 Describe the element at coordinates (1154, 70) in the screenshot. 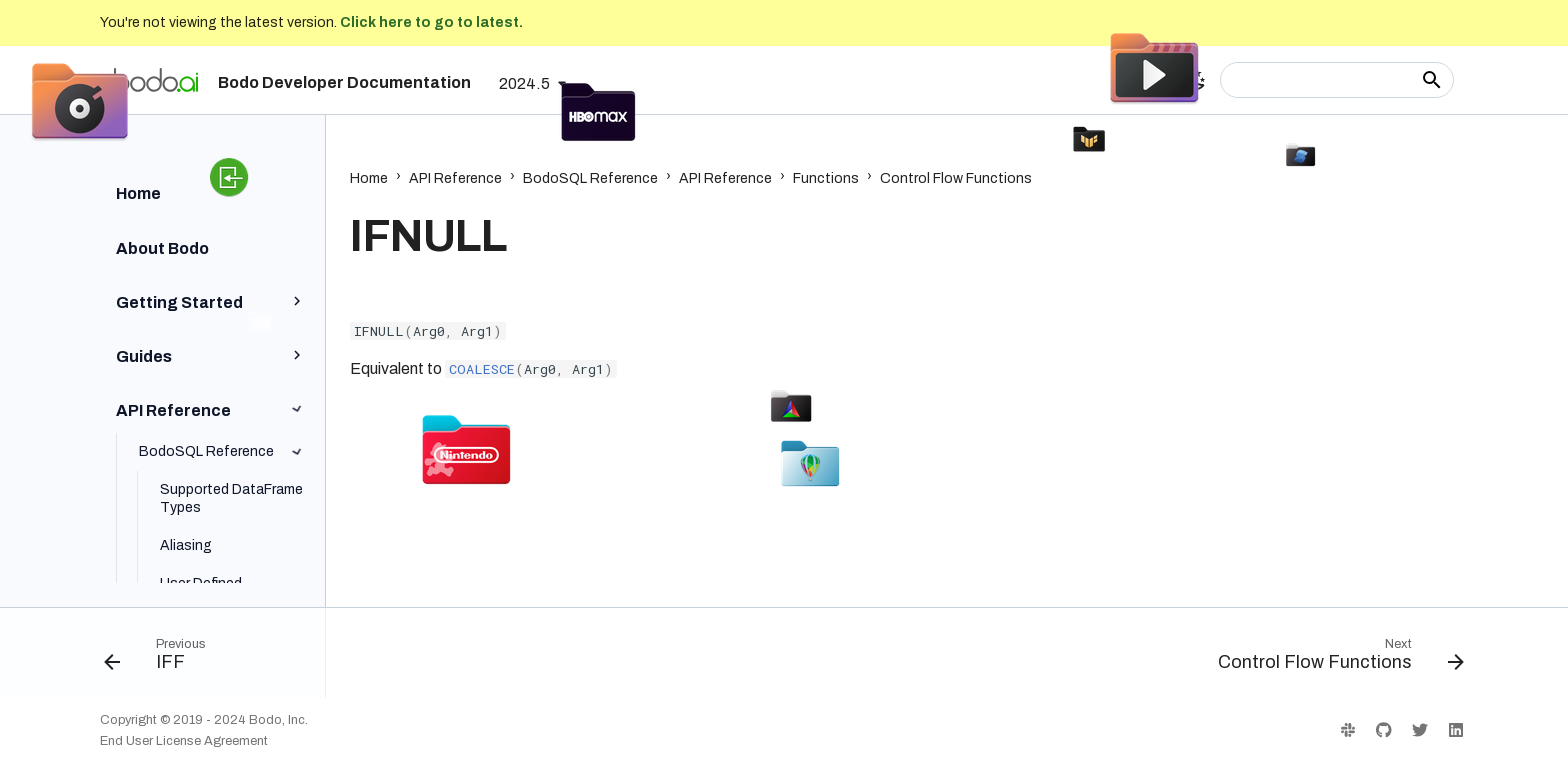

I see `open your movie files folder` at that location.